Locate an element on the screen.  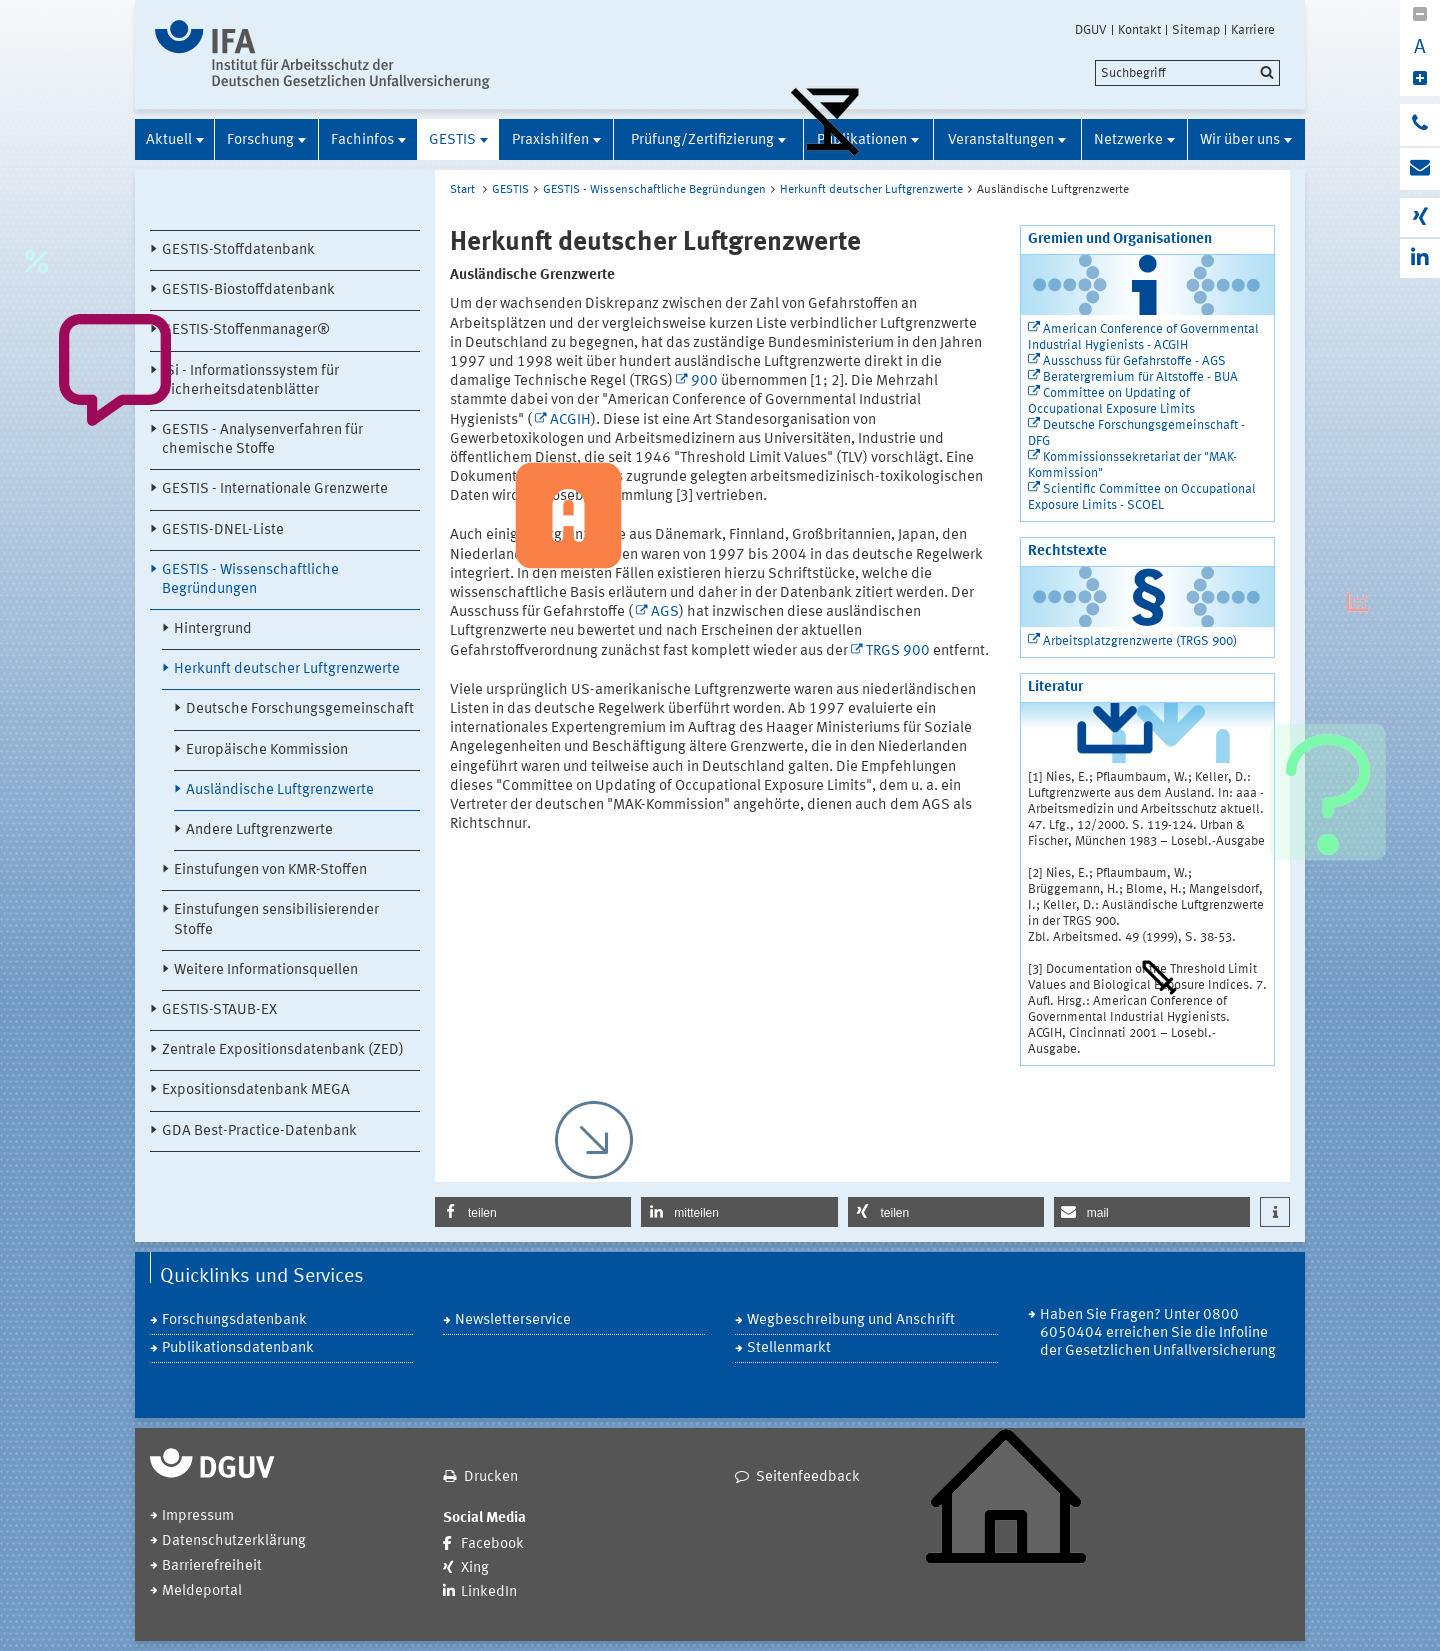
apply or view a discount is located at coordinates (36, 261).